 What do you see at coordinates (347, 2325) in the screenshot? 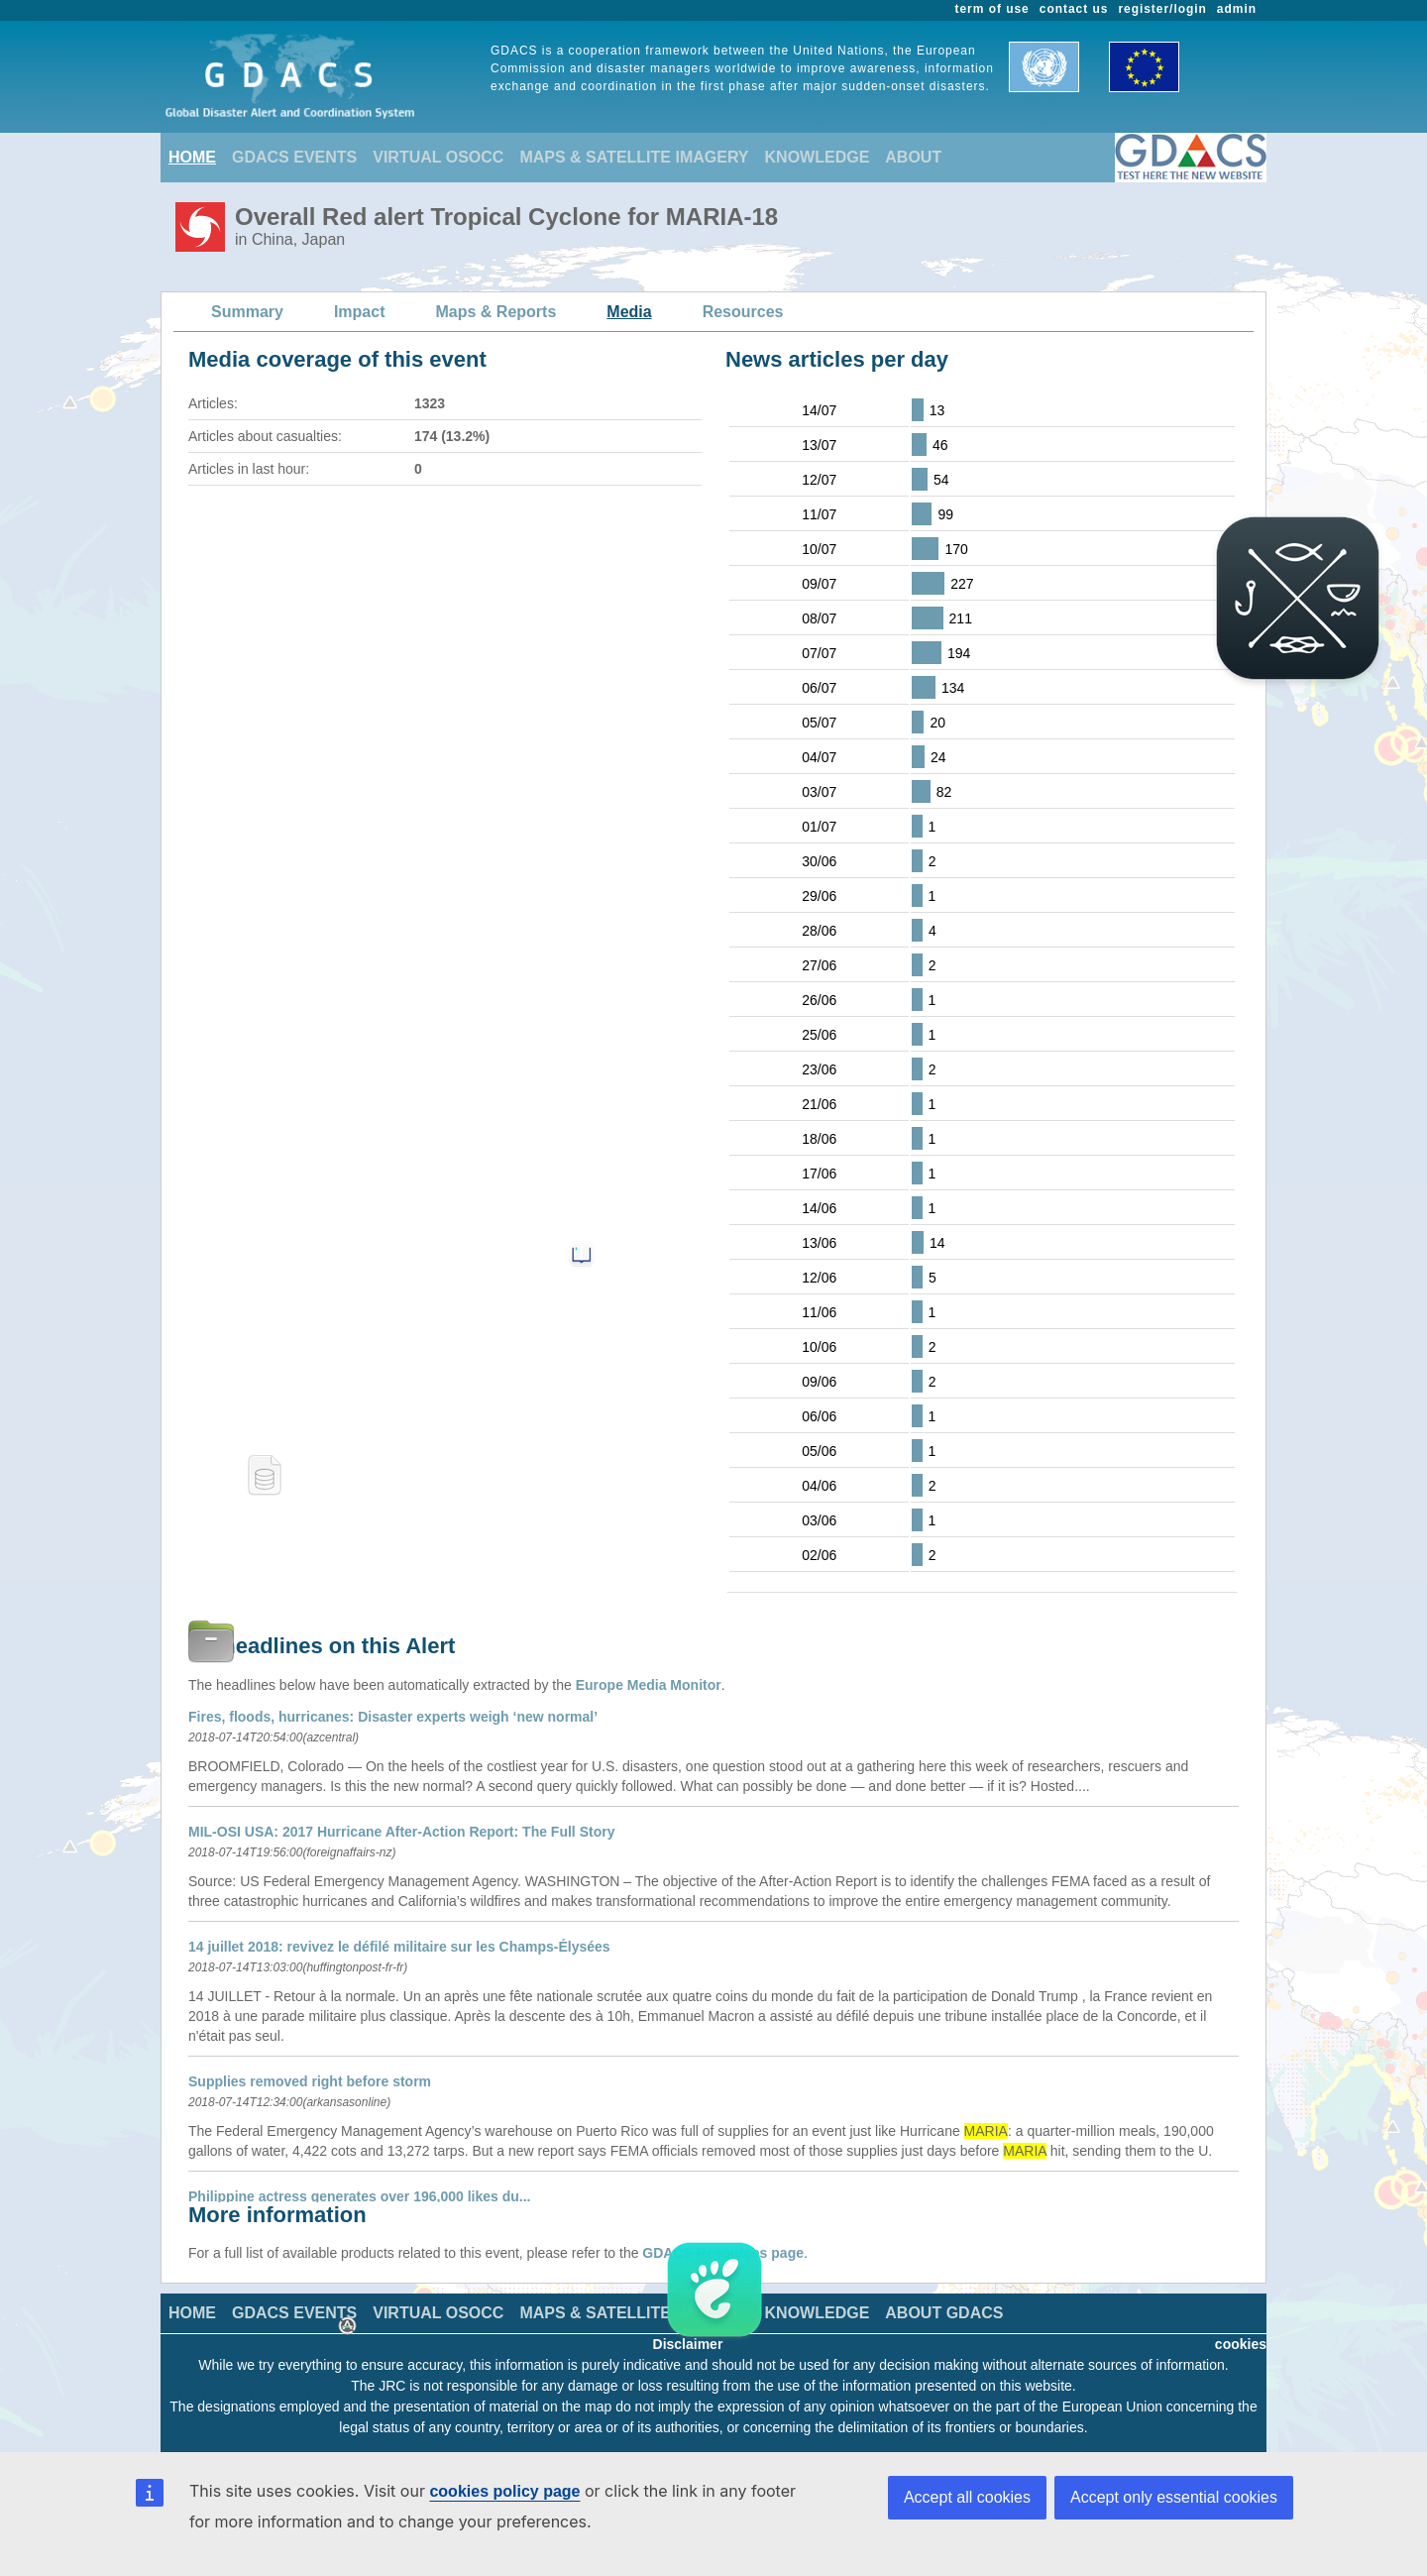
I see `open the software updater application` at bounding box center [347, 2325].